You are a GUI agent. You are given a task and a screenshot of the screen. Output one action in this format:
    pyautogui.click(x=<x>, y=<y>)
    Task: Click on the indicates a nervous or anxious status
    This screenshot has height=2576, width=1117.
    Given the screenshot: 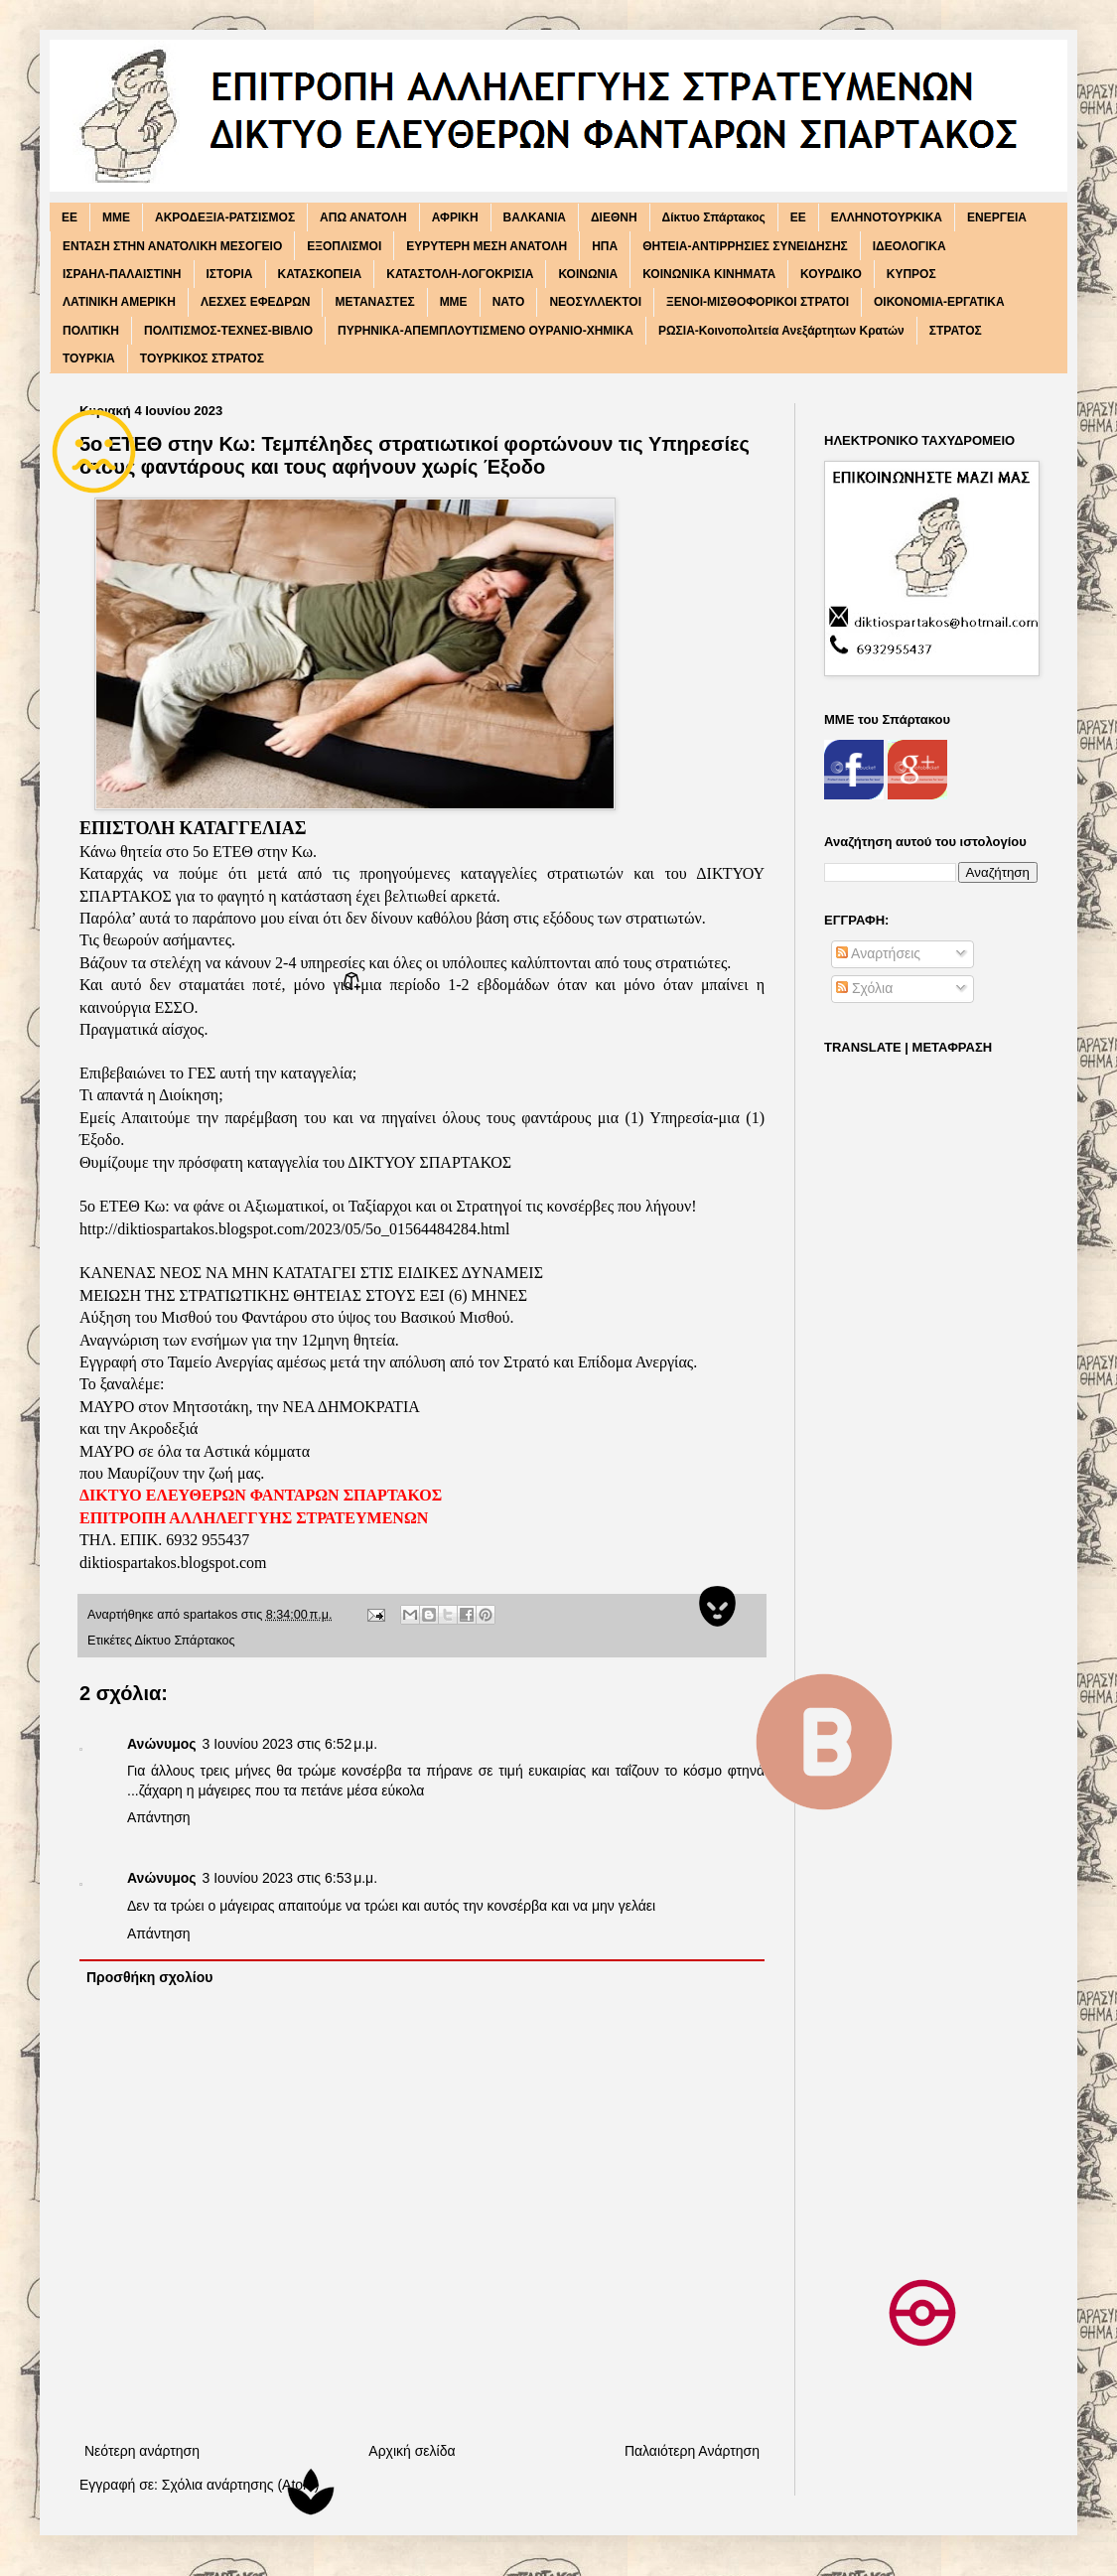 What is the action you would take?
    pyautogui.click(x=93, y=451)
    